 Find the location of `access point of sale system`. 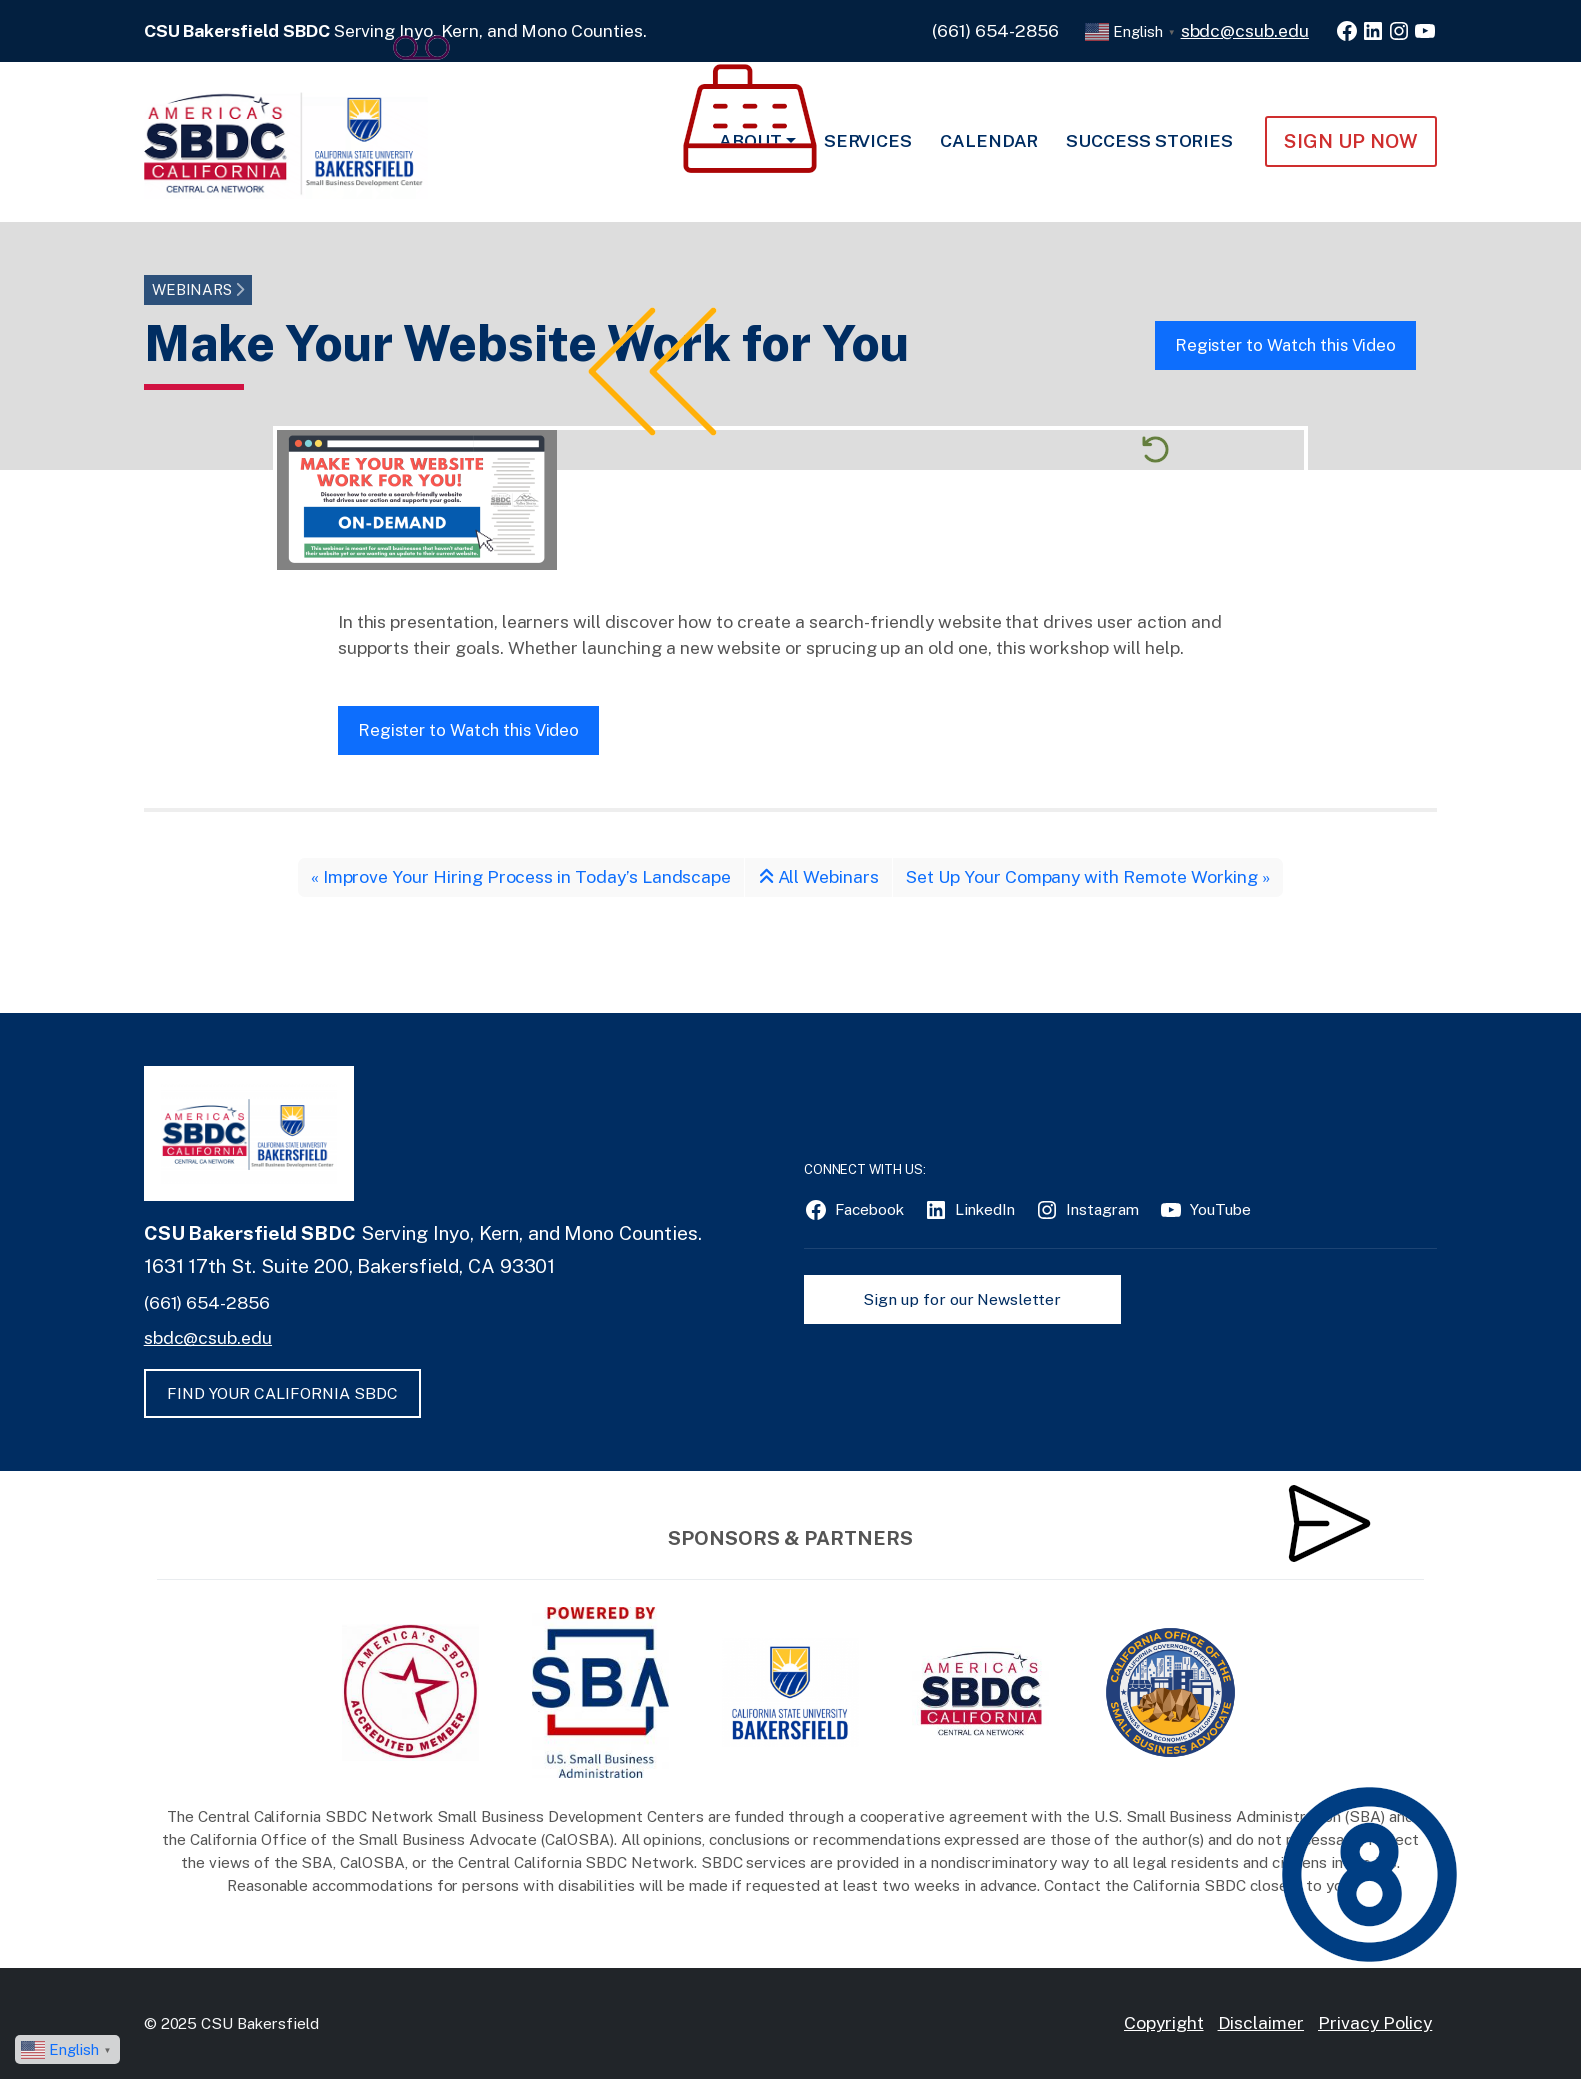

access point of sale system is located at coordinates (750, 126).